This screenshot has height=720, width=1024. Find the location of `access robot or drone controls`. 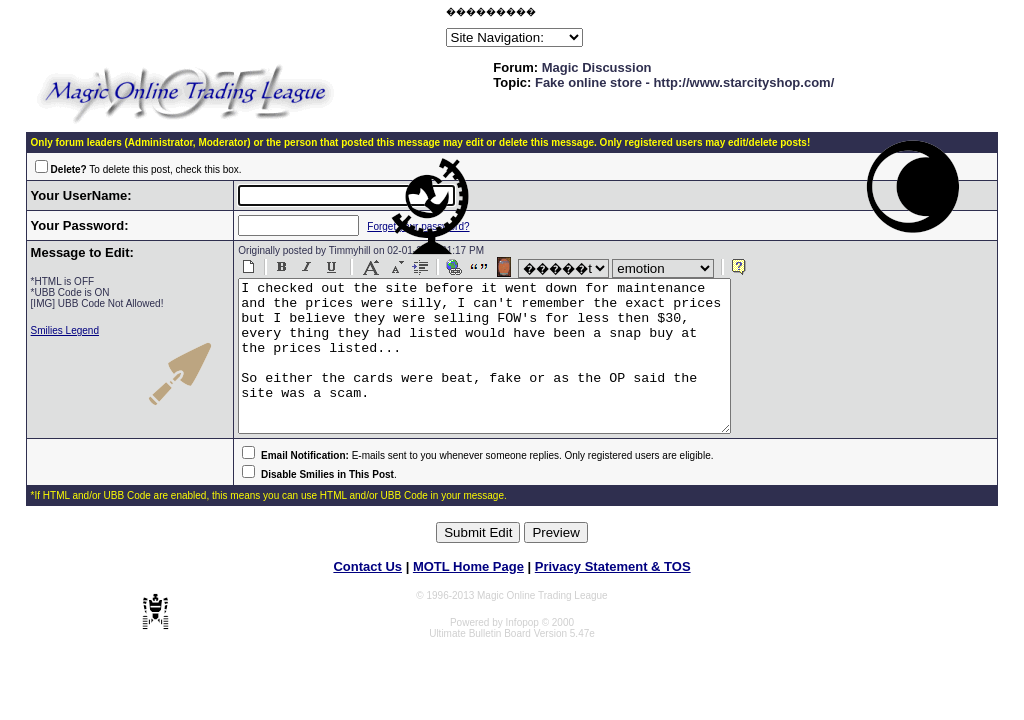

access robot or drone controls is located at coordinates (155, 611).